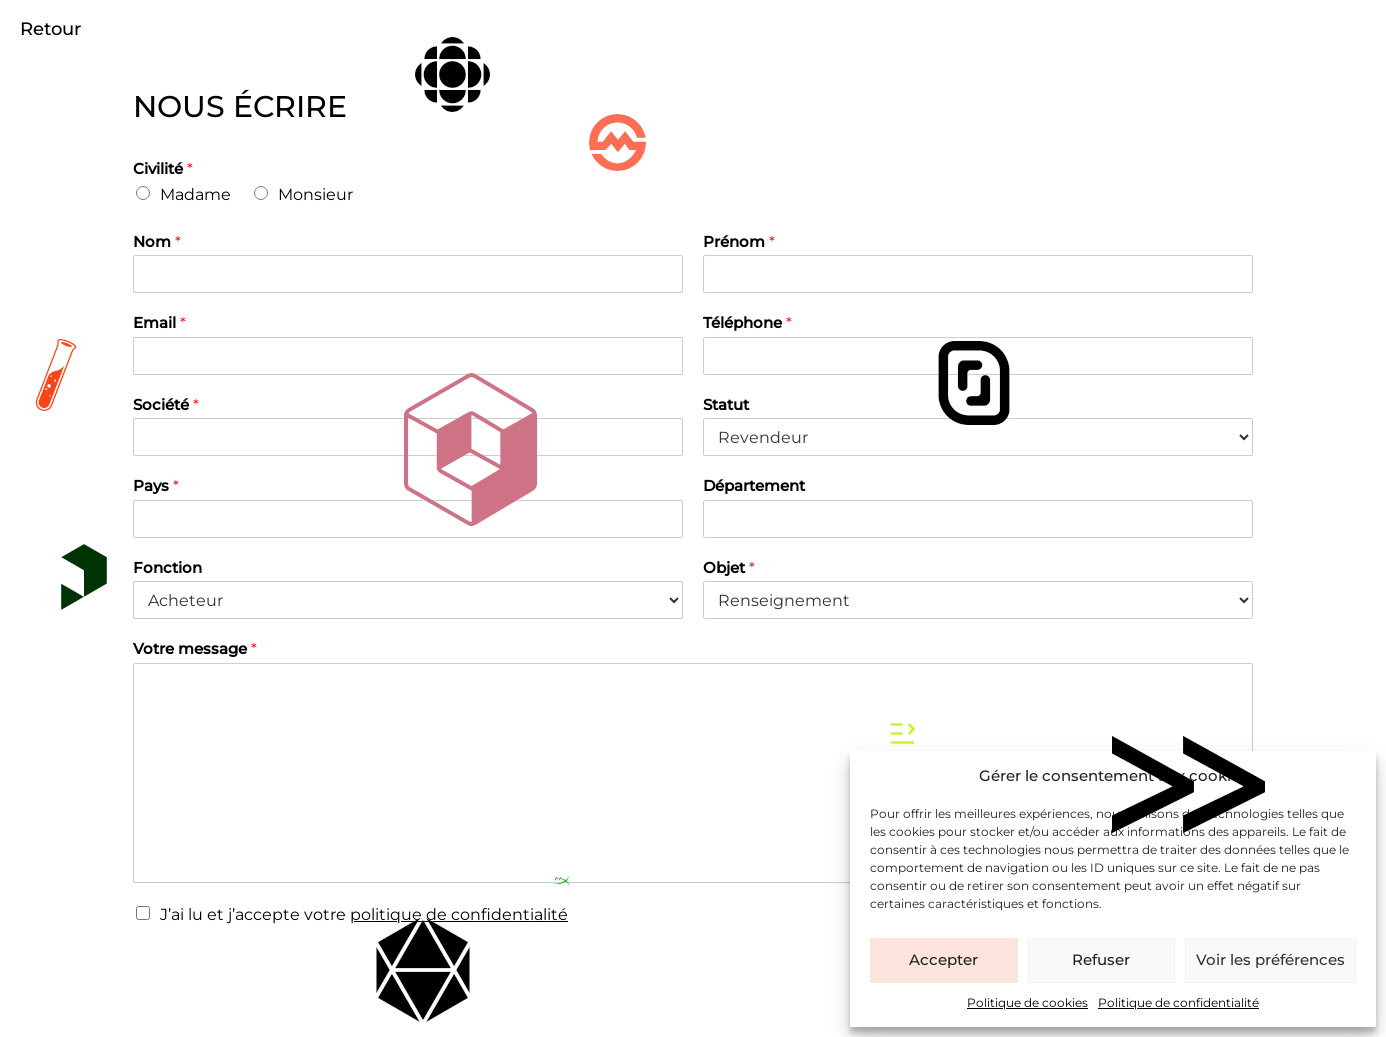 The height and width of the screenshot is (1037, 1386). I want to click on Scaleway cloud services logo, so click(974, 383).